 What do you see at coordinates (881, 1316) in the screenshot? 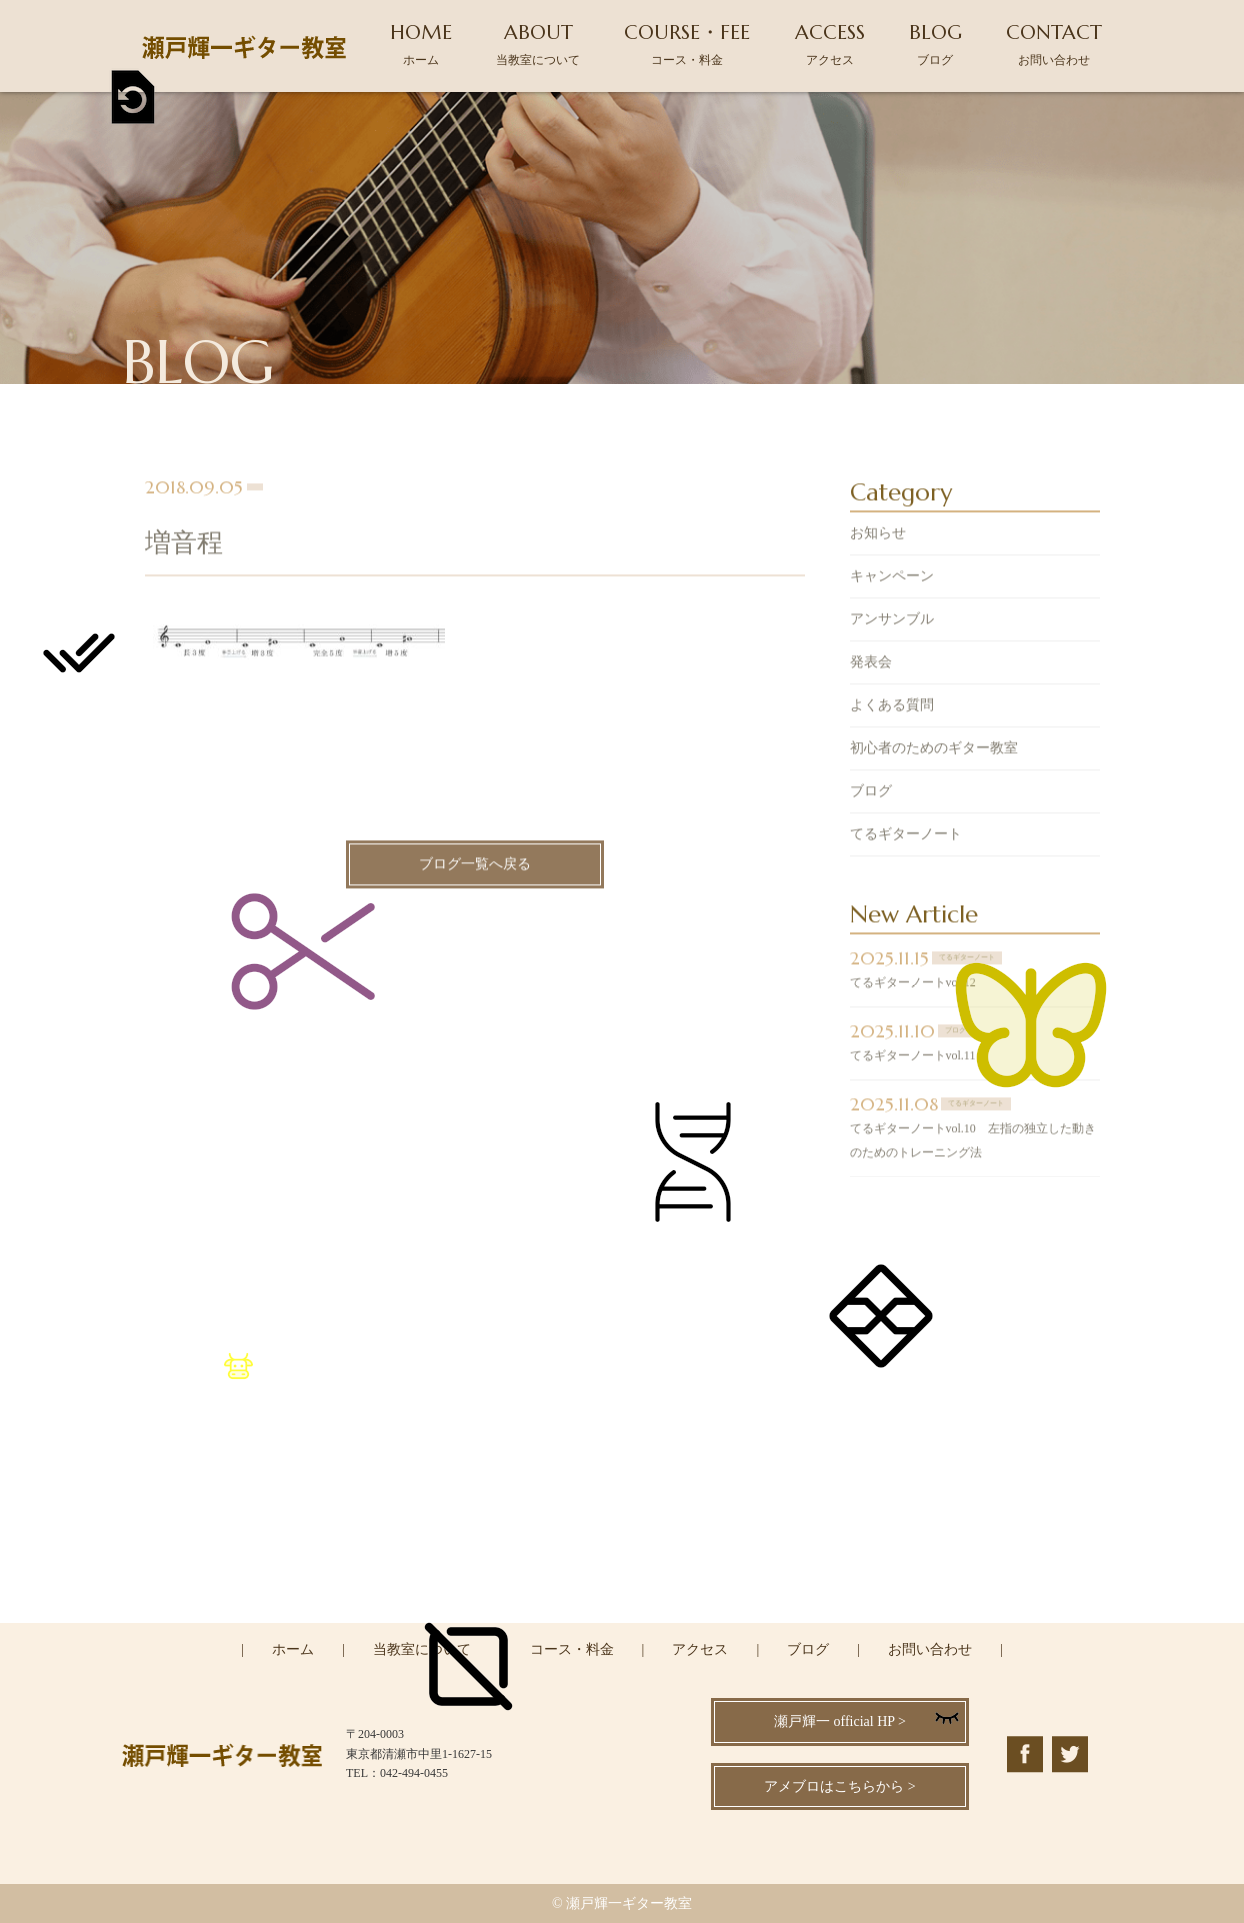
I see `access Pix payment options` at bounding box center [881, 1316].